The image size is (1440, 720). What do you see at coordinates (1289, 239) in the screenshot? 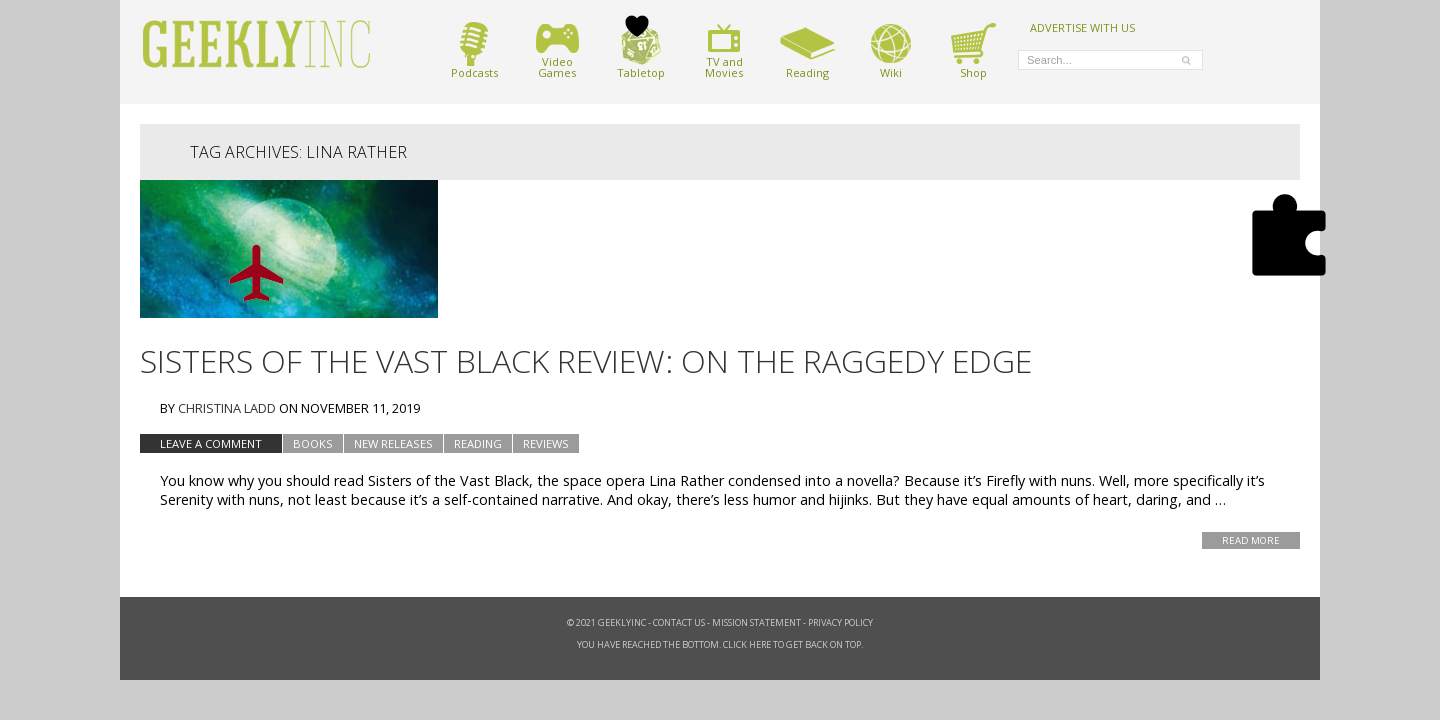
I see `access plugins or extensions` at bounding box center [1289, 239].